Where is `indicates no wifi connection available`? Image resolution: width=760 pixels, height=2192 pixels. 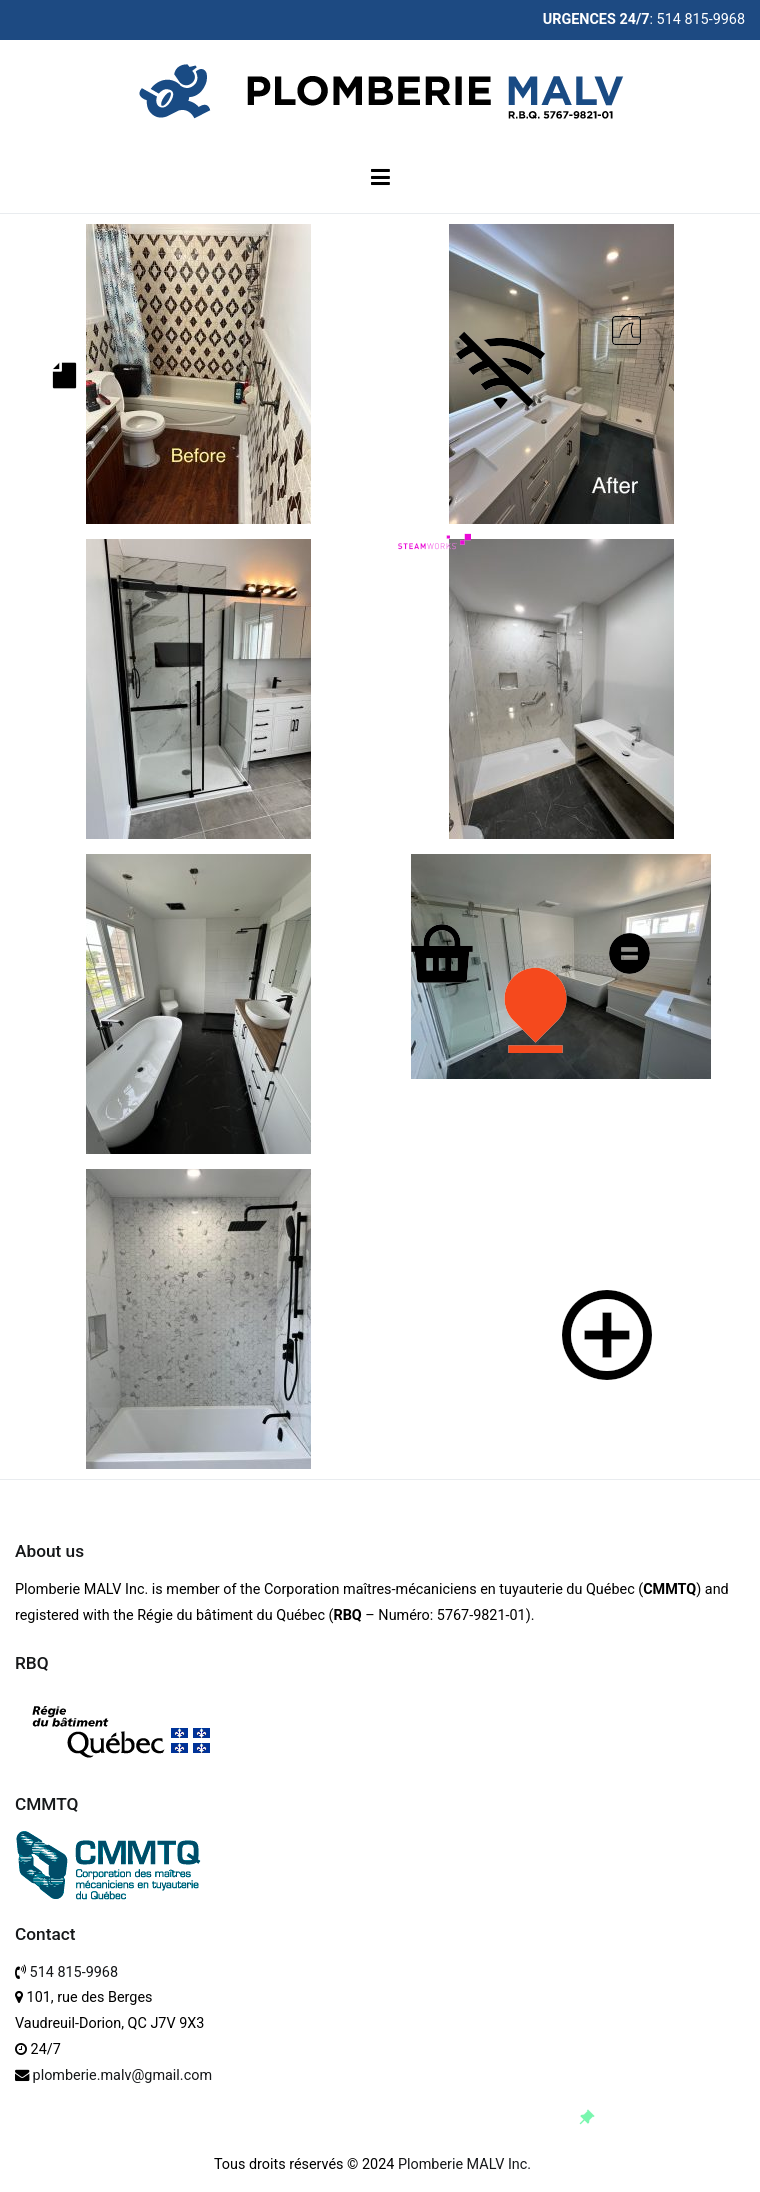 indicates no wifi connection available is located at coordinates (500, 373).